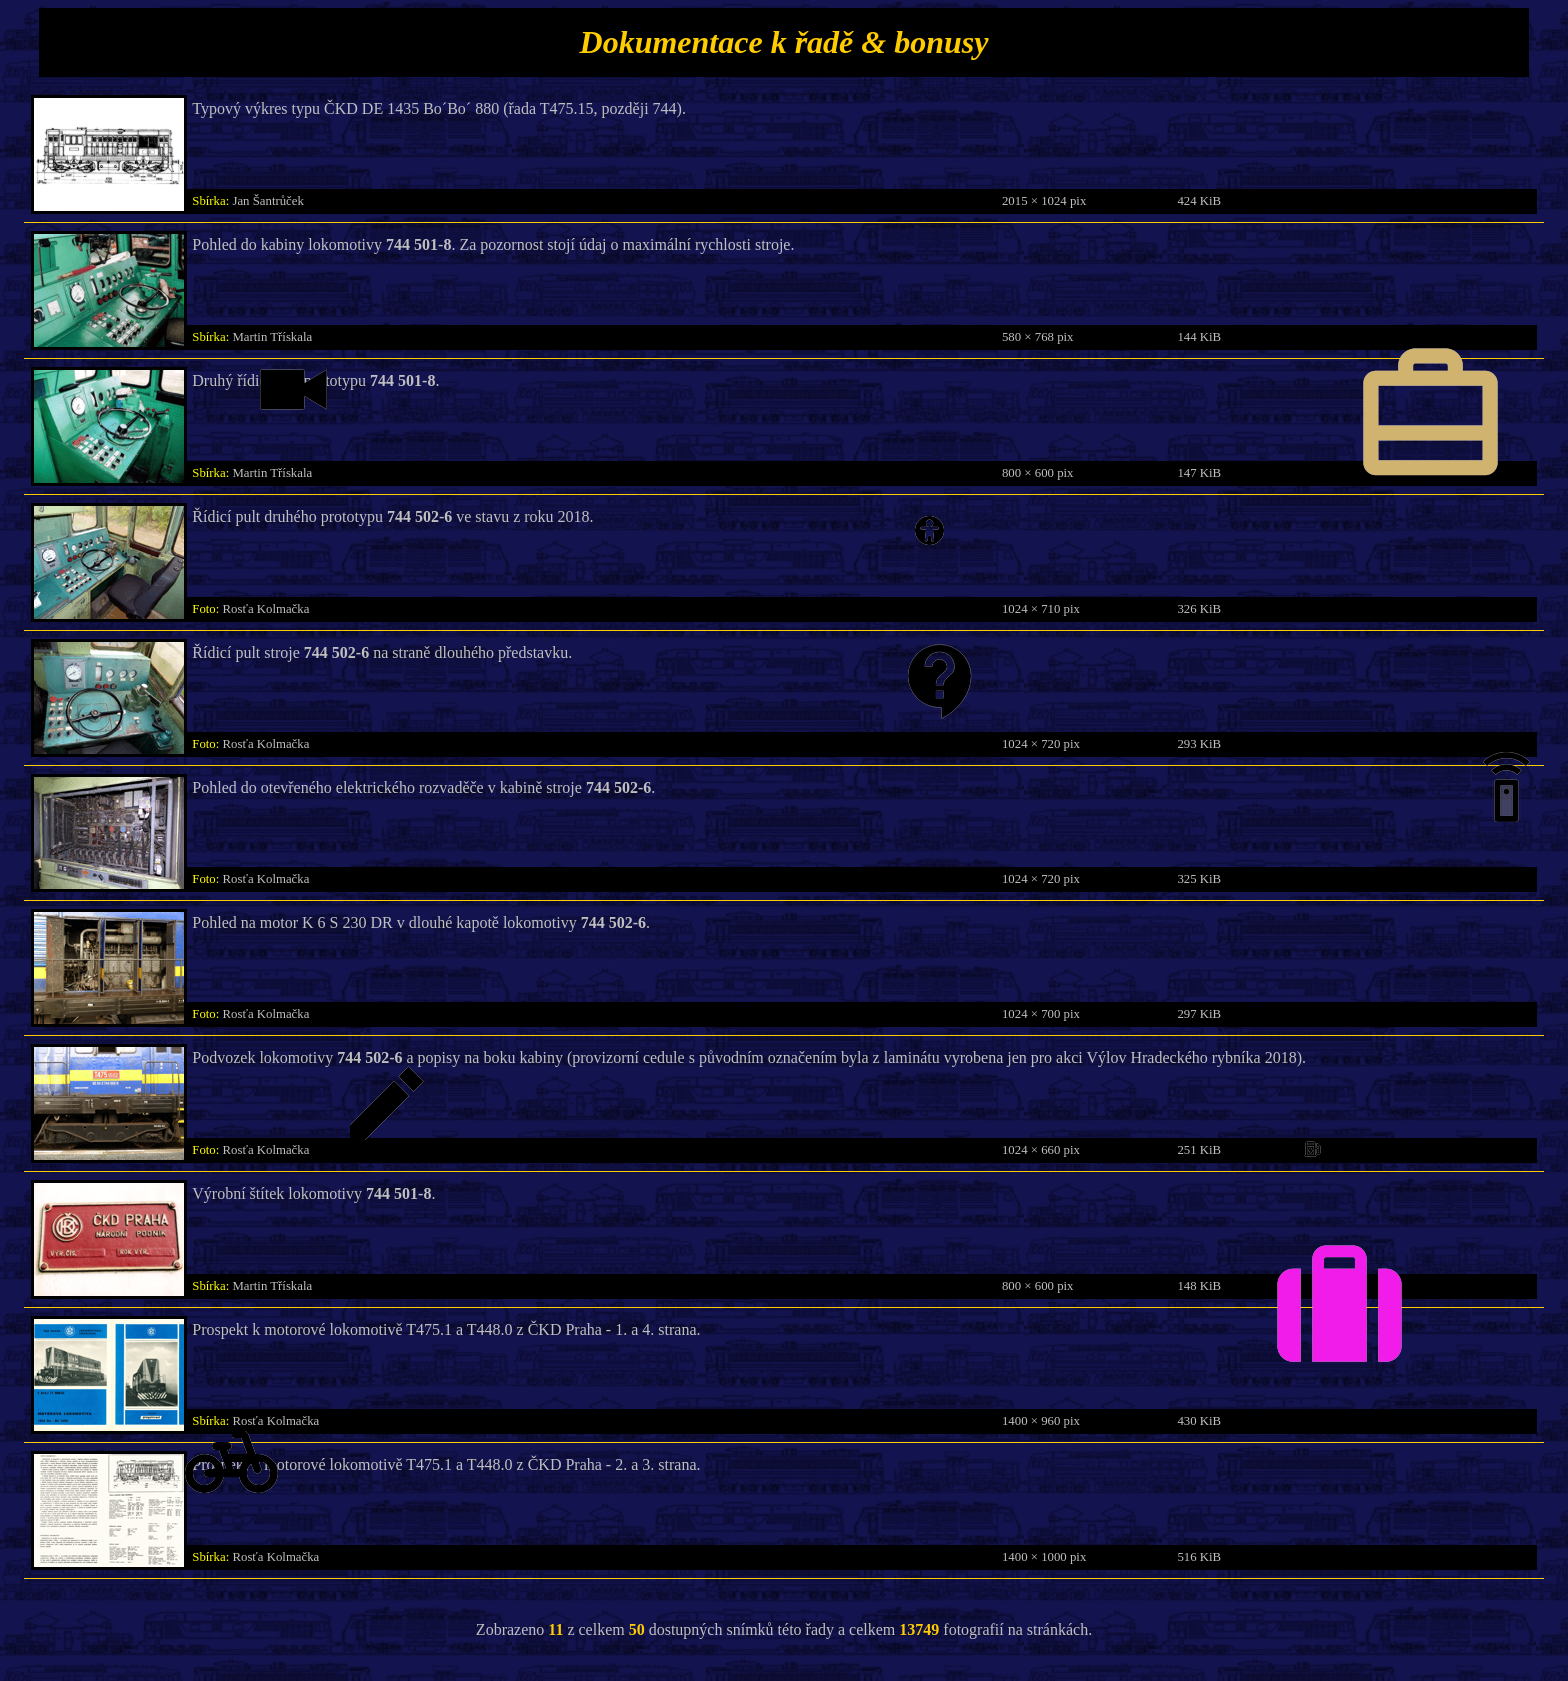 The width and height of the screenshot is (1568, 1681). What do you see at coordinates (293, 389) in the screenshot?
I see `start a video call` at bounding box center [293, 389].